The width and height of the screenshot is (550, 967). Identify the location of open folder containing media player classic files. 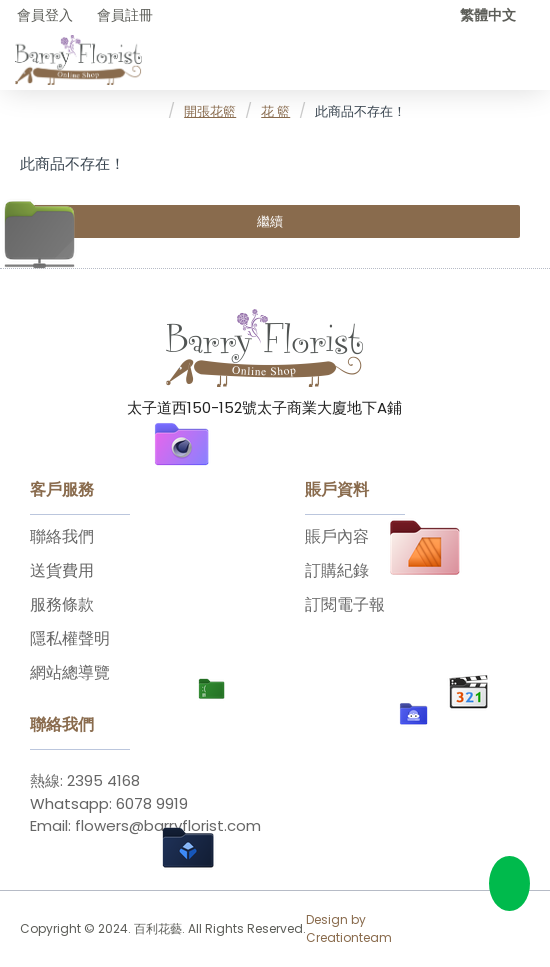
(468, 694).